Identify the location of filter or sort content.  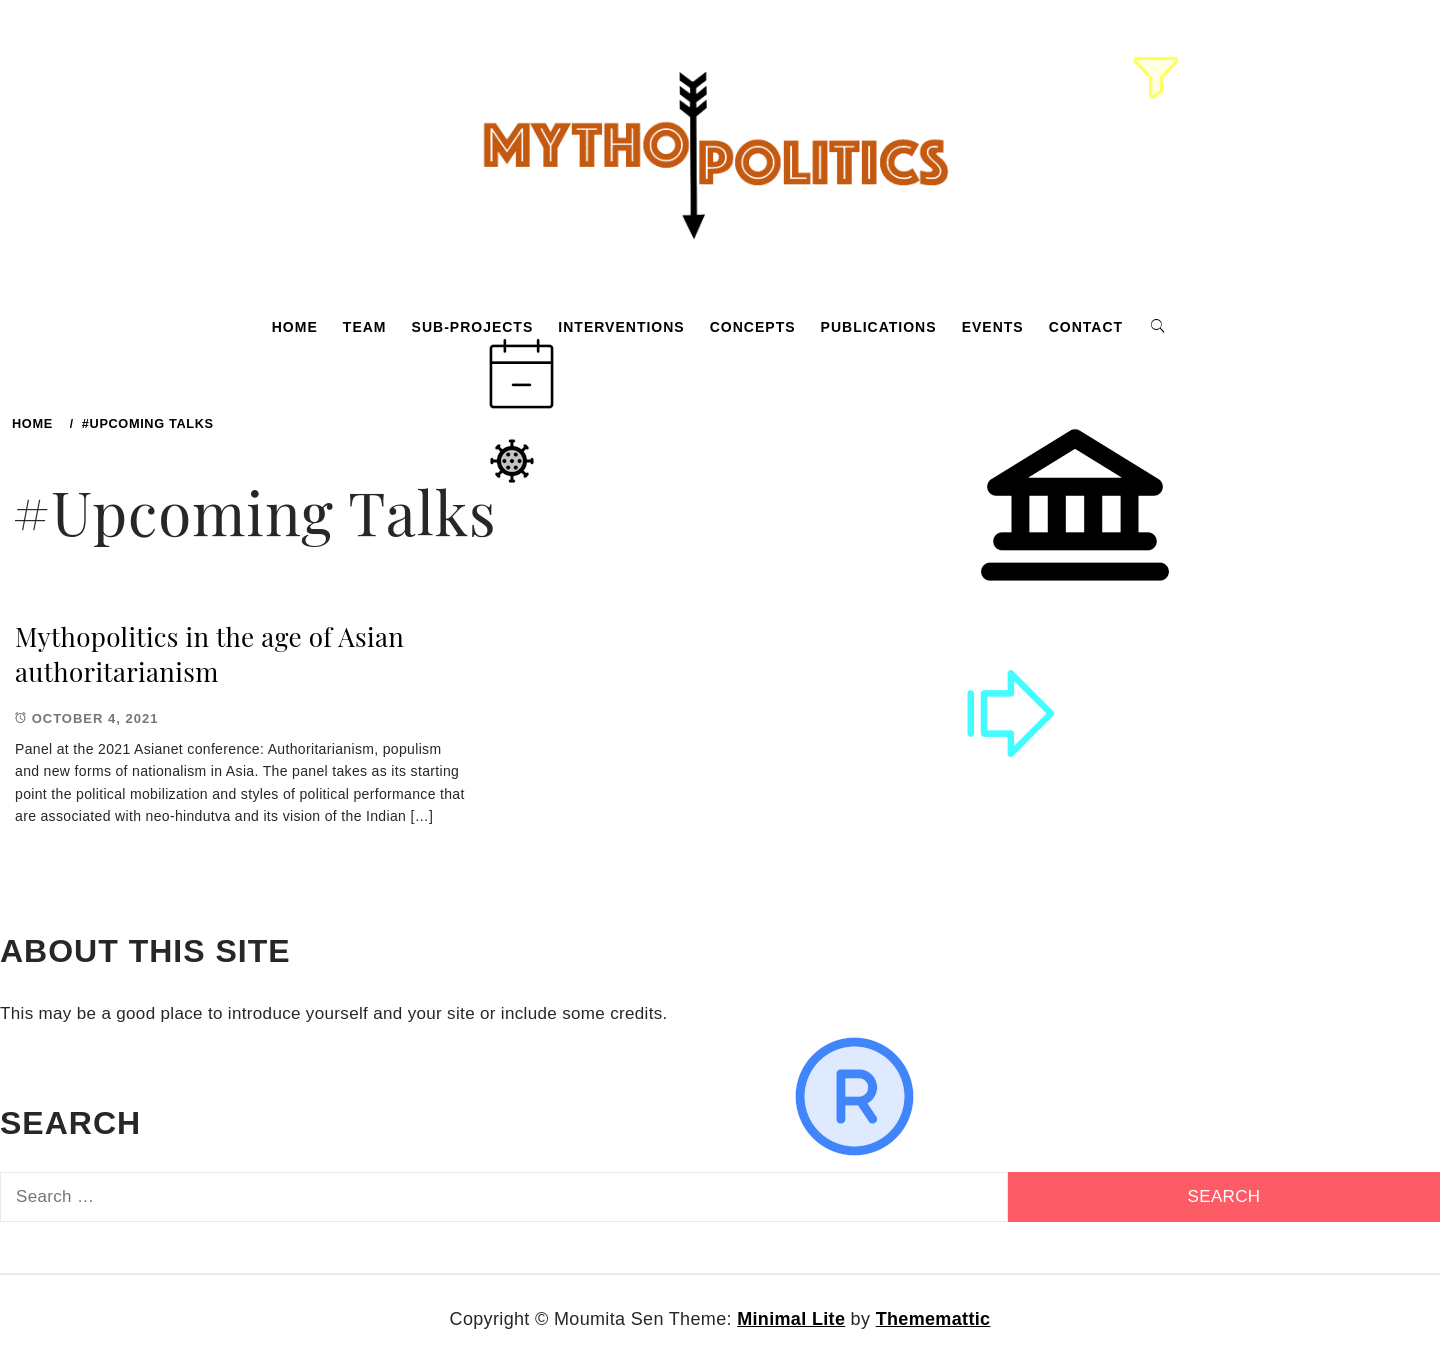
(1156, 76).